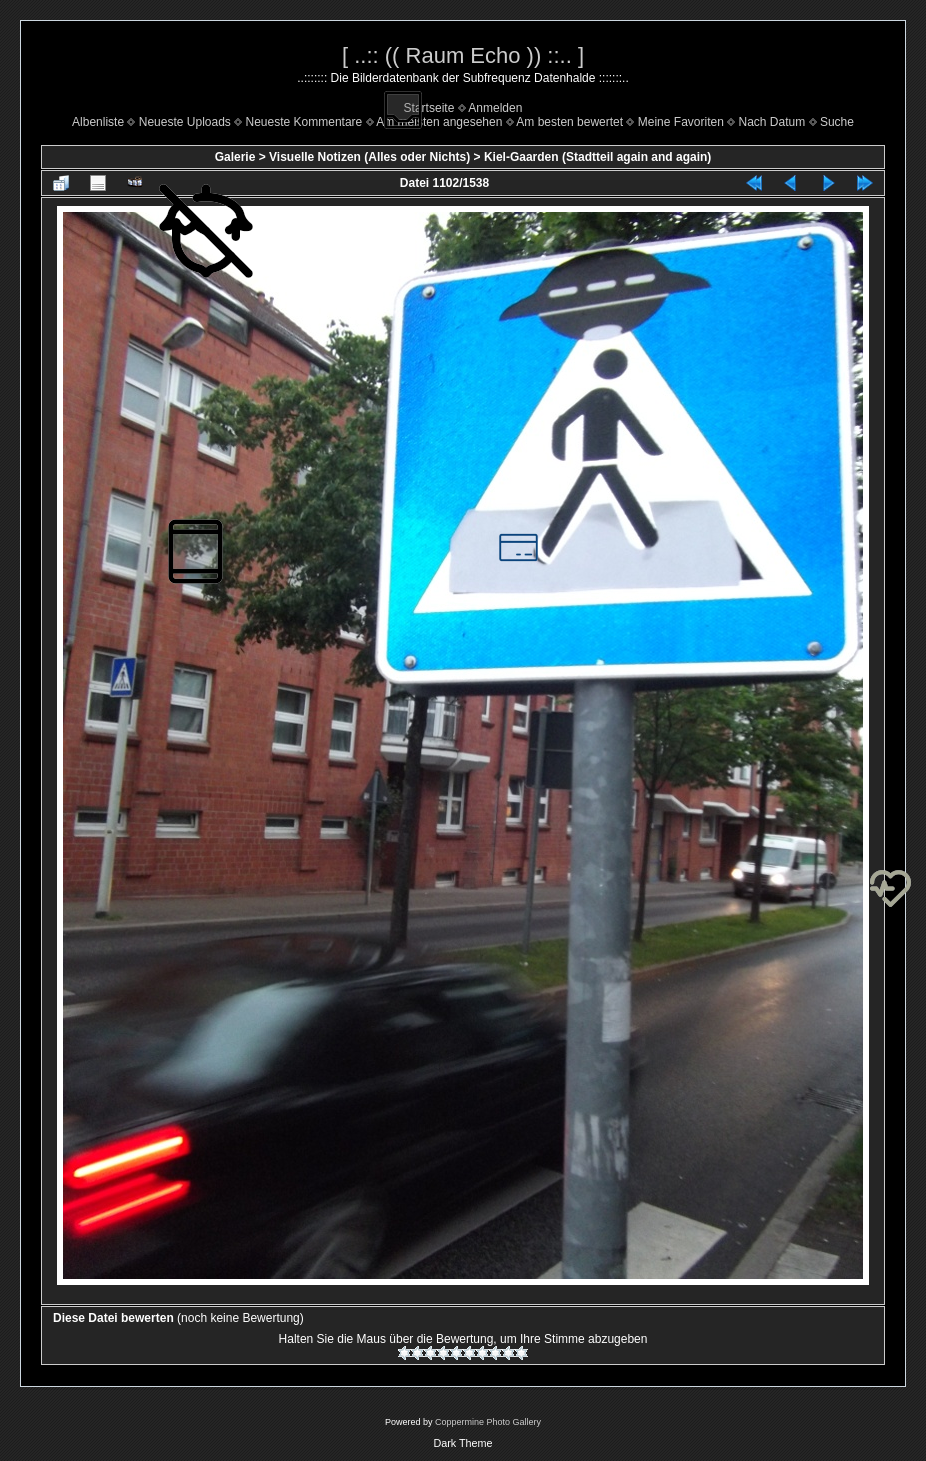 The height and width of the screenshot is (1461, 926). Describe the element at coordinates (890, 886) in the screenshot. I see `view health or fitness metrics` at that location.